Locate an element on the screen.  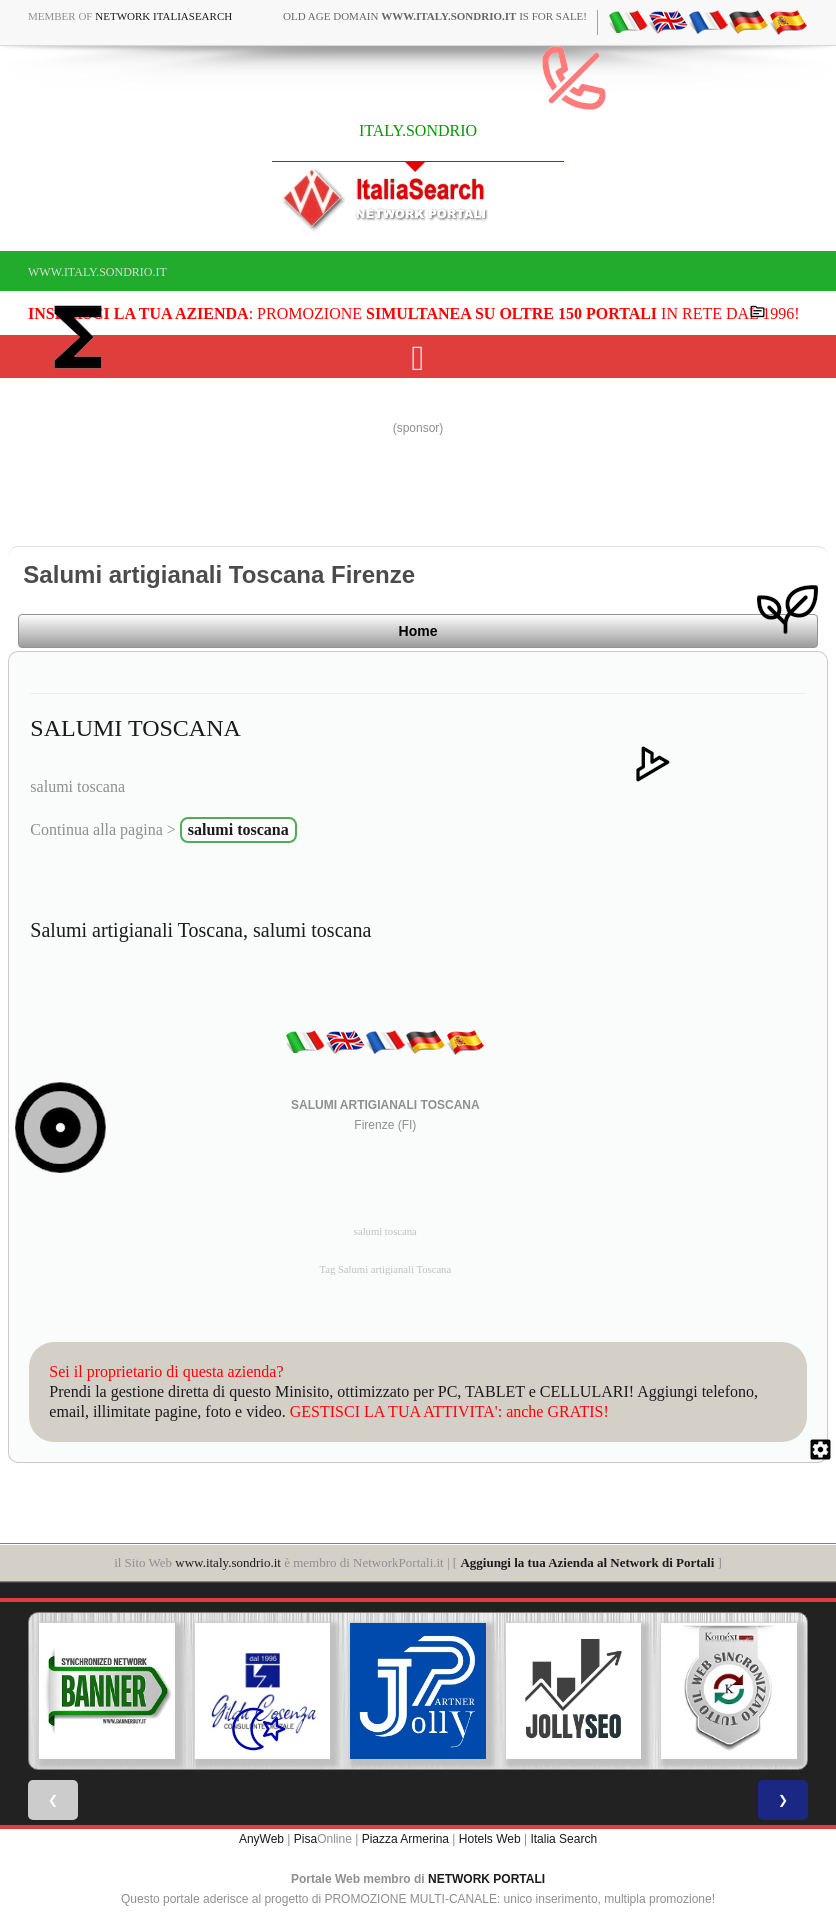
access source files or documents is located at coordinates (757, 311).